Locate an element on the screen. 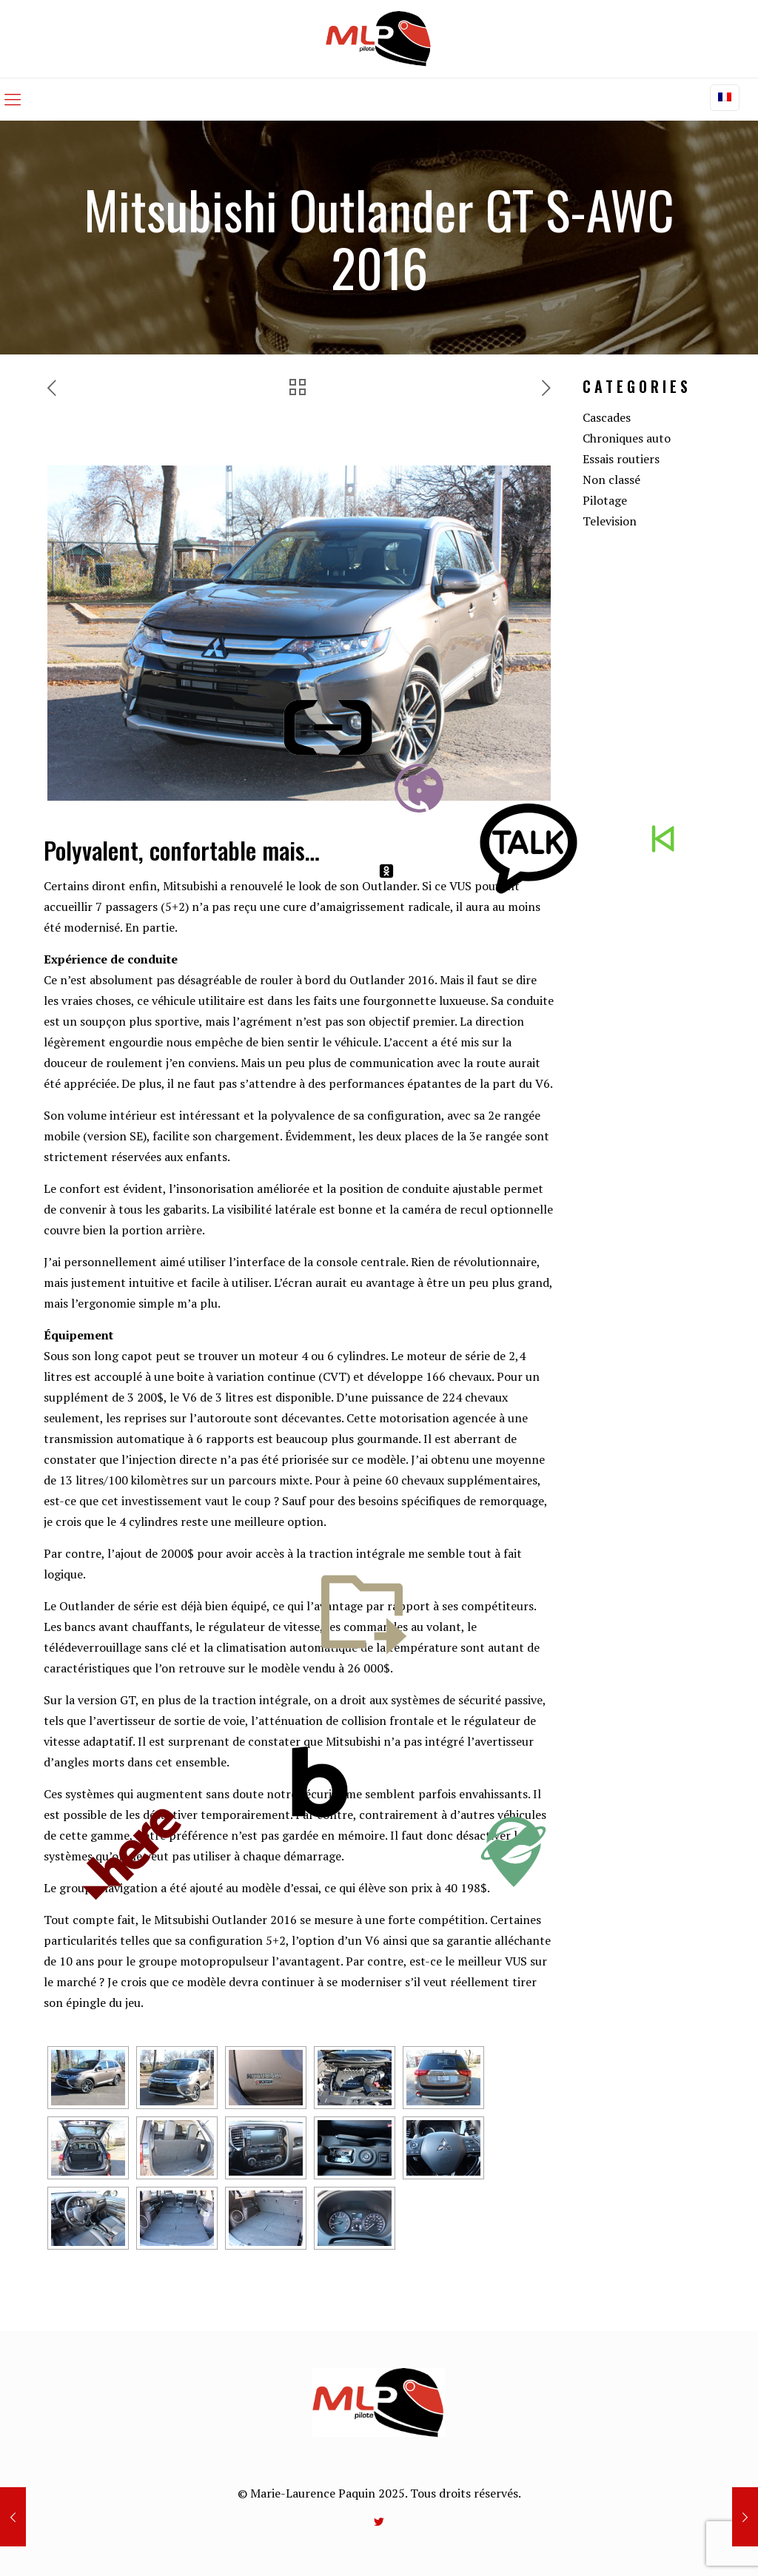 The height and width of the screenshot is (2576, 758). yaak app logo is located at coordinates (419, 788).